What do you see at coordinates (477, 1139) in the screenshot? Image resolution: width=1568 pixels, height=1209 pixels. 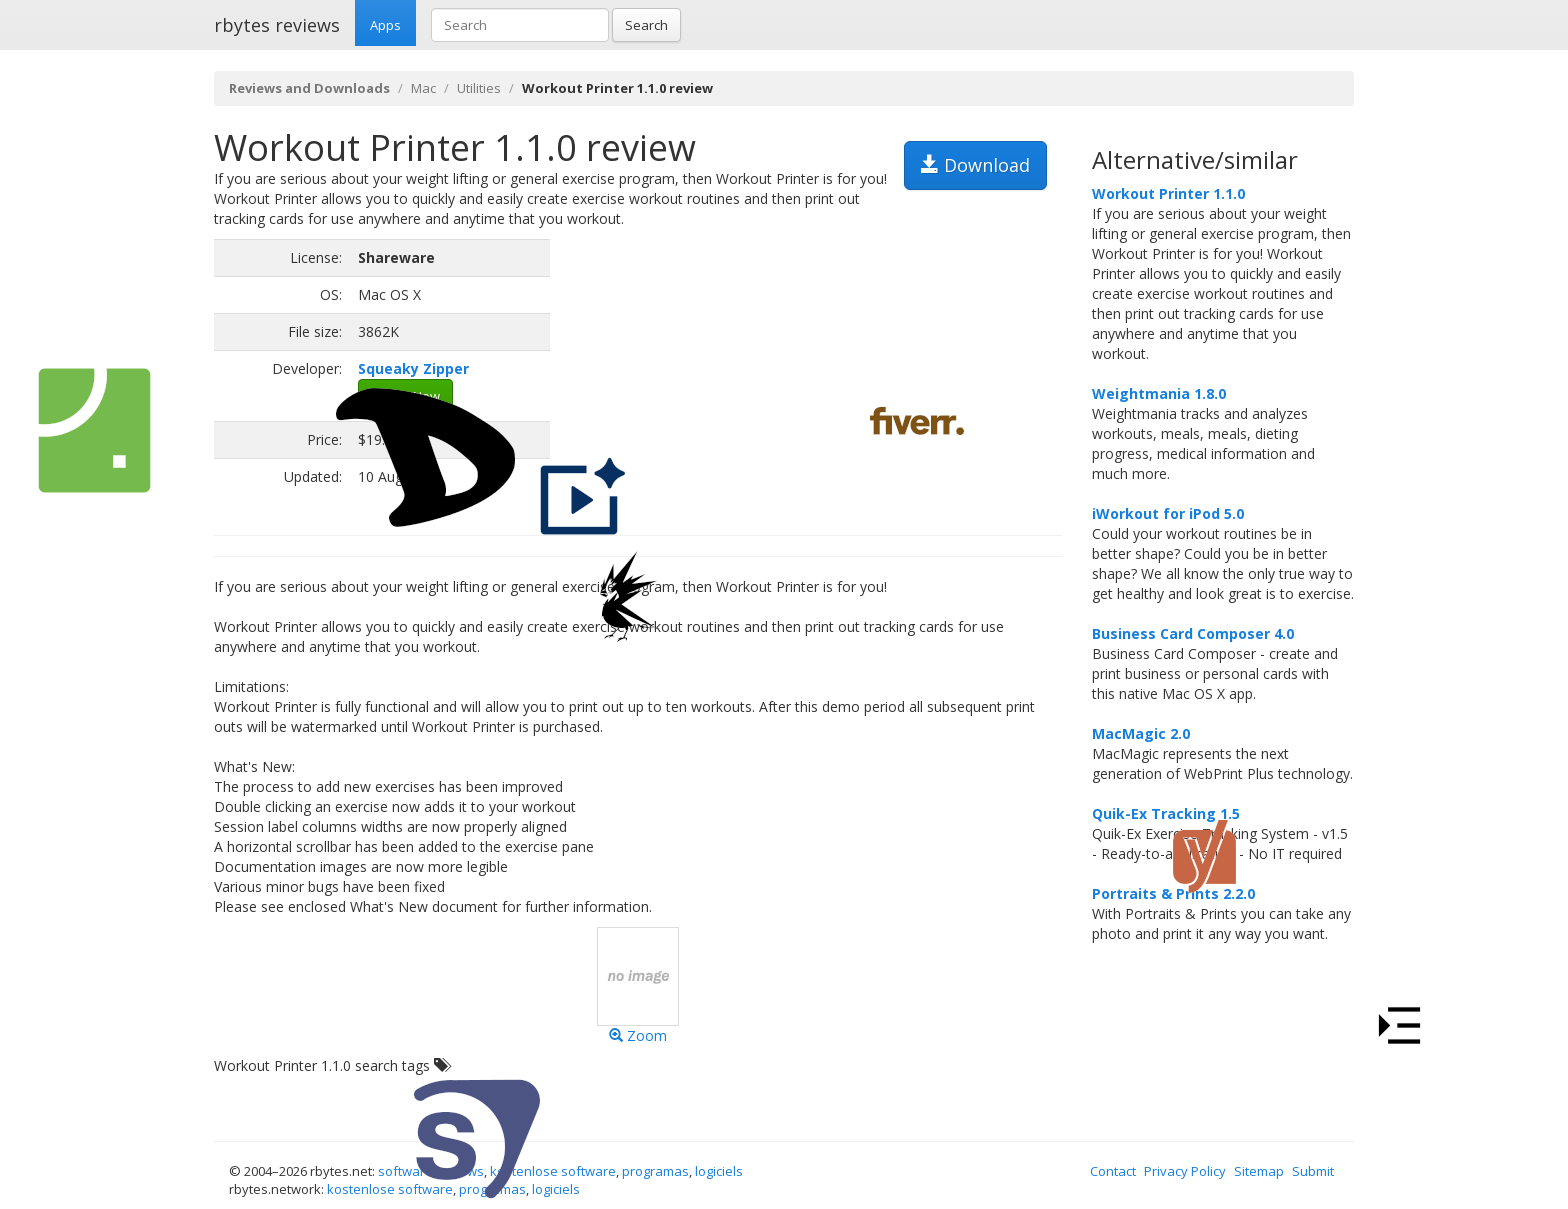 I see `source engine logo` at bounding box center [477, 1139].